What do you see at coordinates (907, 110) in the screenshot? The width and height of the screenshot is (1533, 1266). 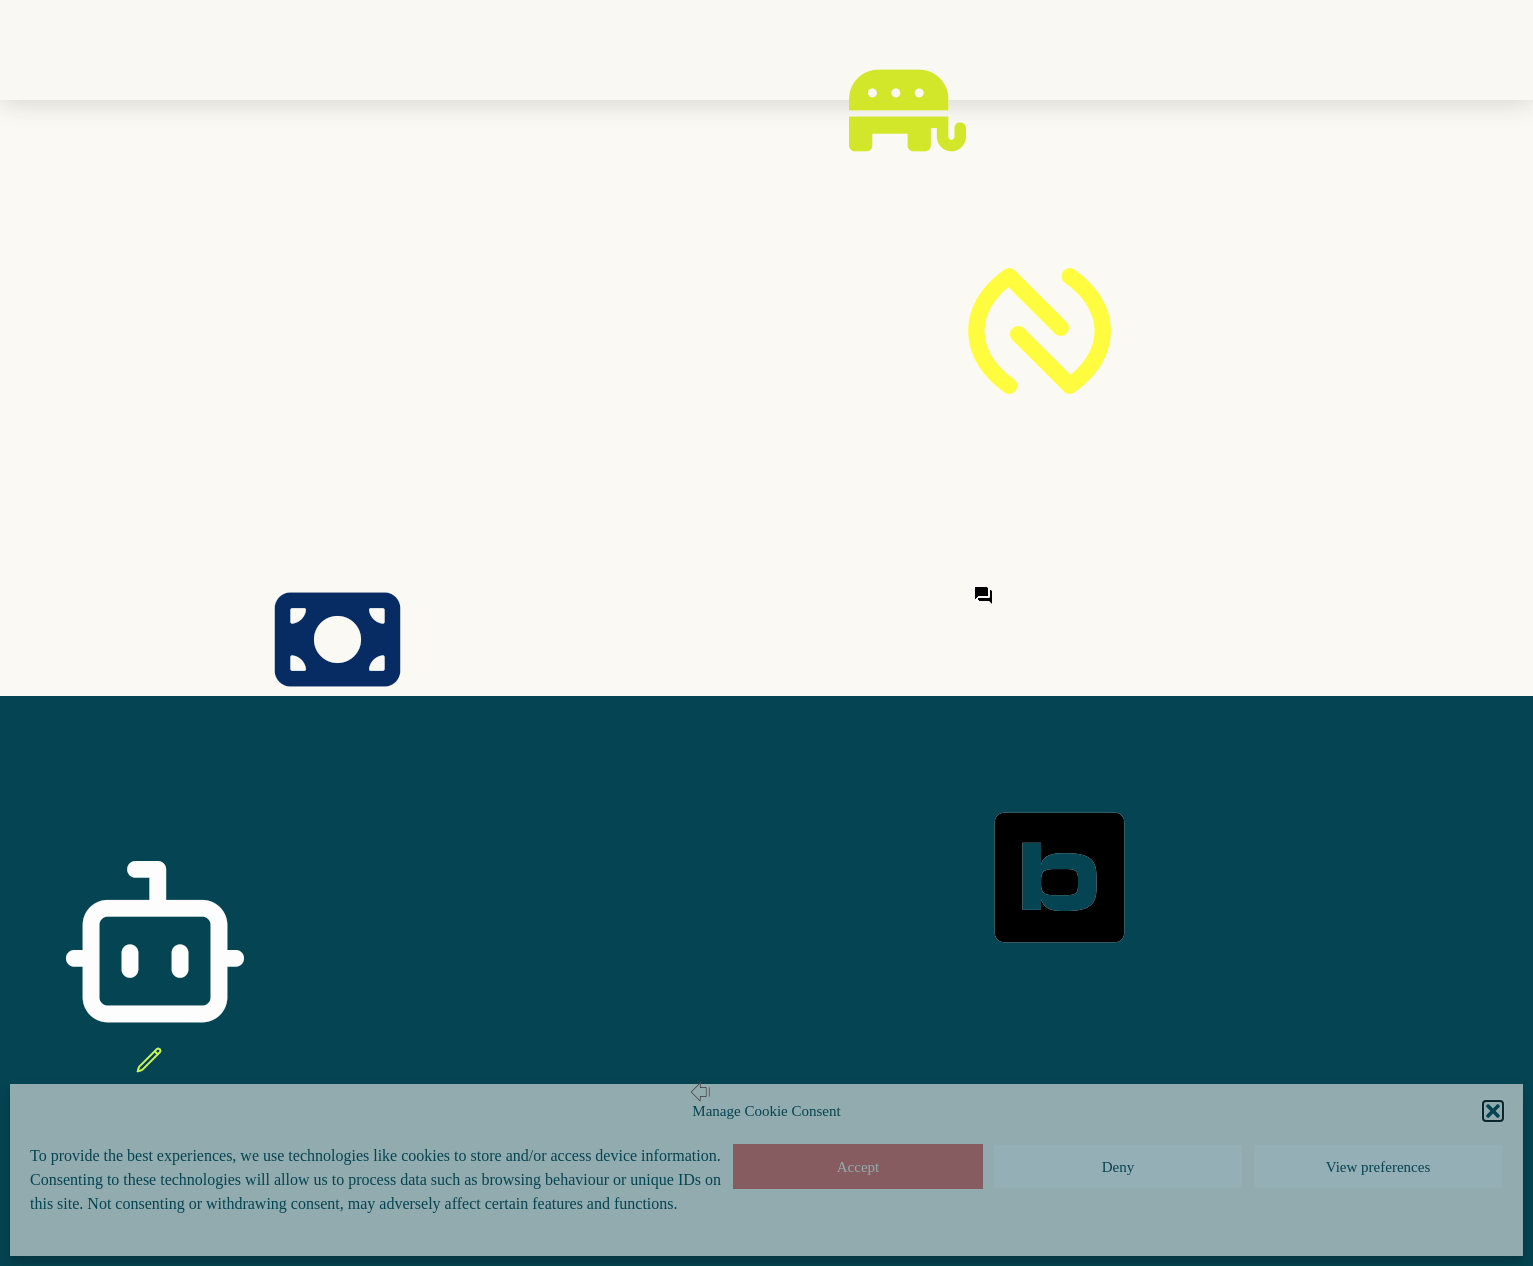 I see `indicates republican party affiliation` at bounding box center [907, 110].